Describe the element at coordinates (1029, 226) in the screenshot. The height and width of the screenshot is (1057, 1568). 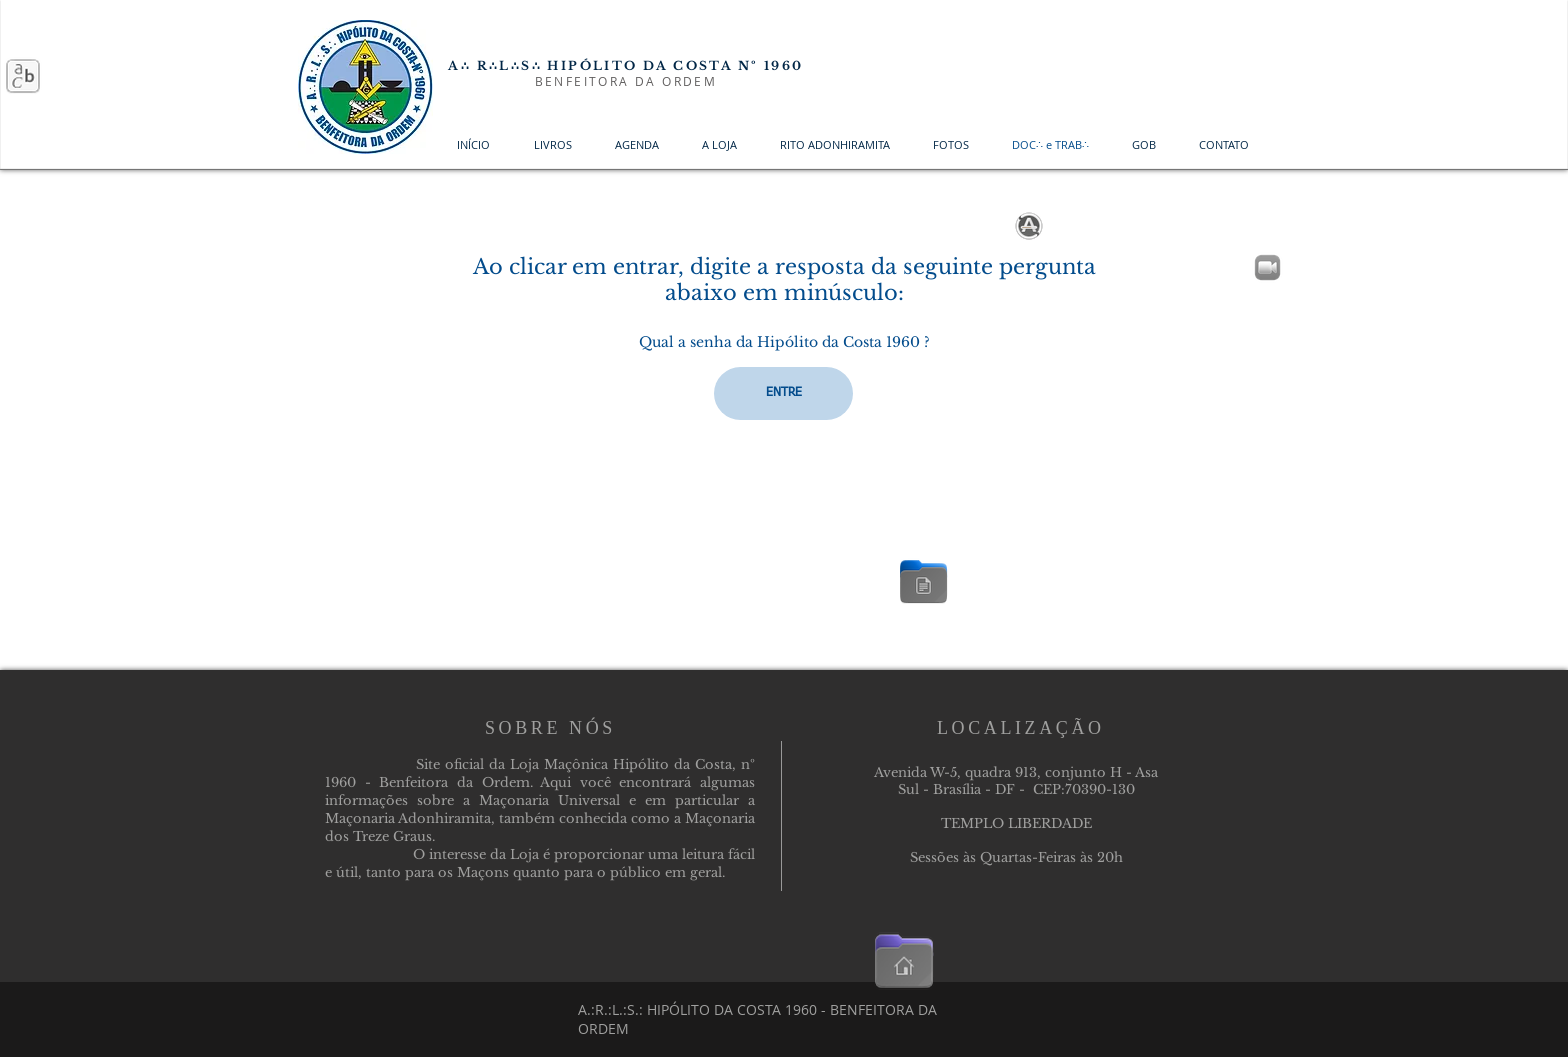
I see `open the software update notifier app` at that location.